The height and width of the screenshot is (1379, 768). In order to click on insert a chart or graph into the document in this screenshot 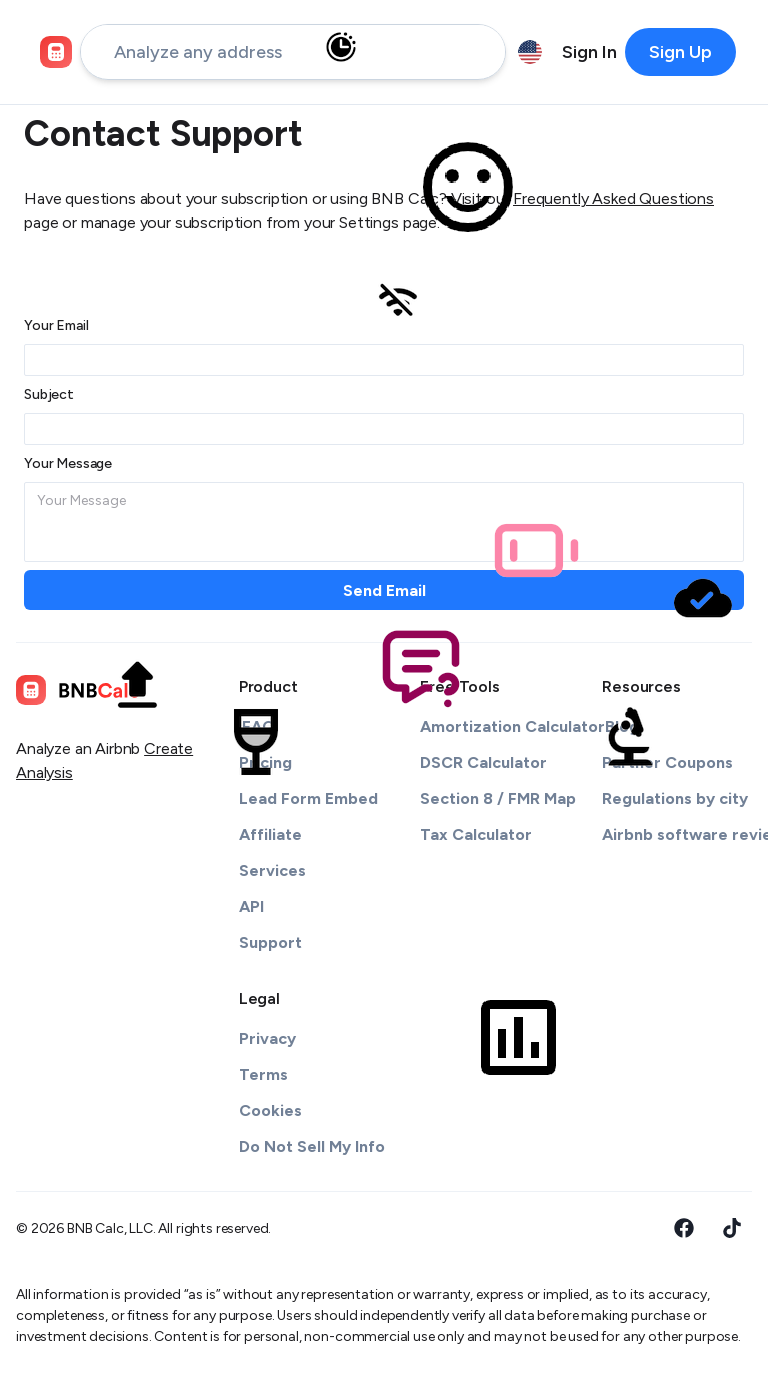, I will do `click(518, 1037)`.